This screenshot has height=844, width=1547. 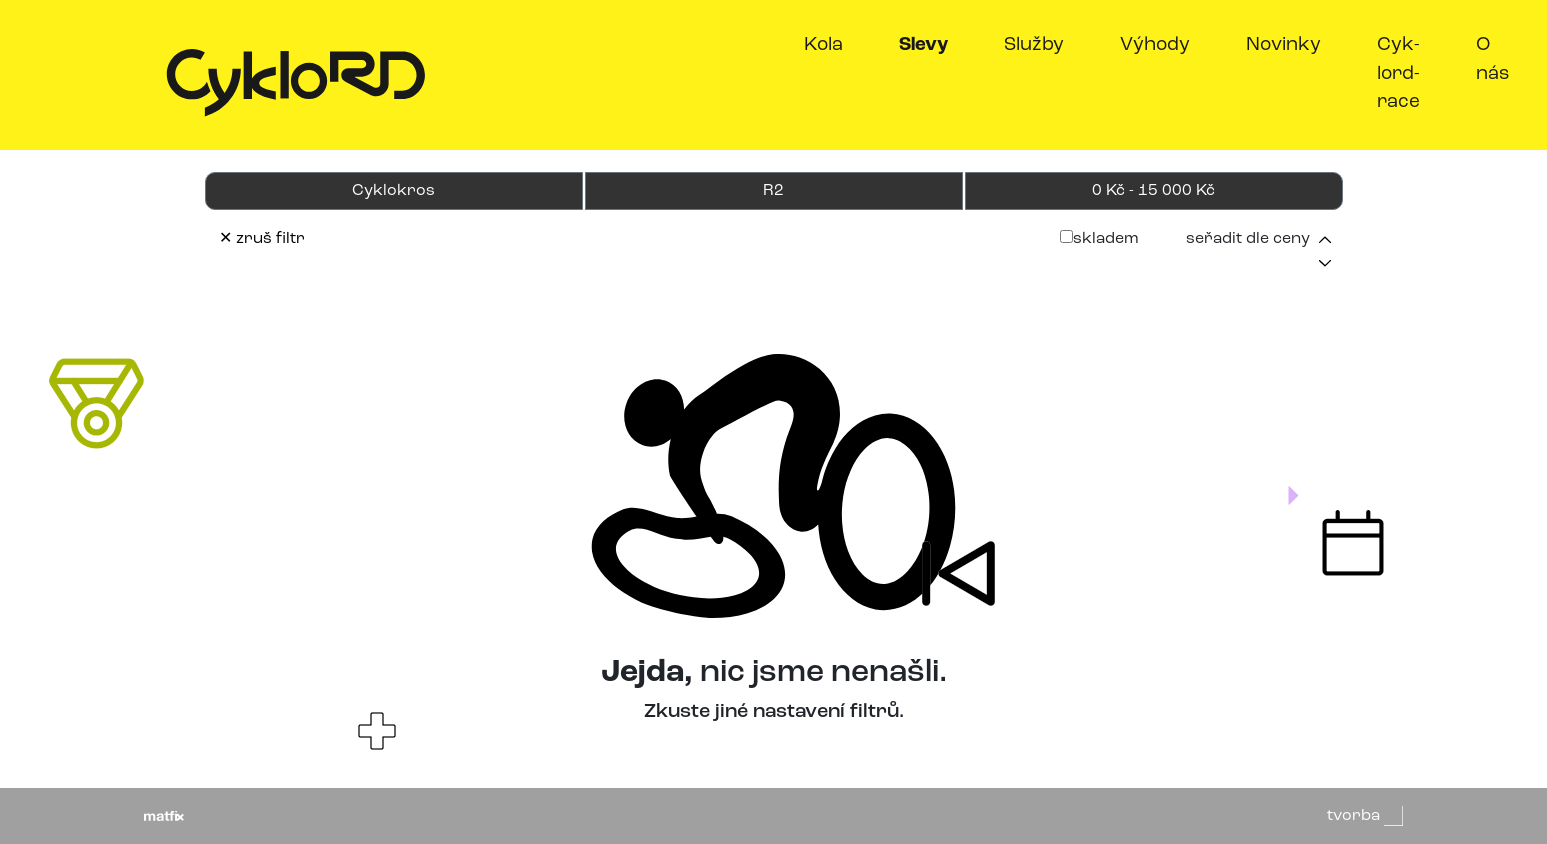 What do you see at coordinates (958, 573) in the screenshot?
I see `skip to previous track` at bounding box center [958, 573].